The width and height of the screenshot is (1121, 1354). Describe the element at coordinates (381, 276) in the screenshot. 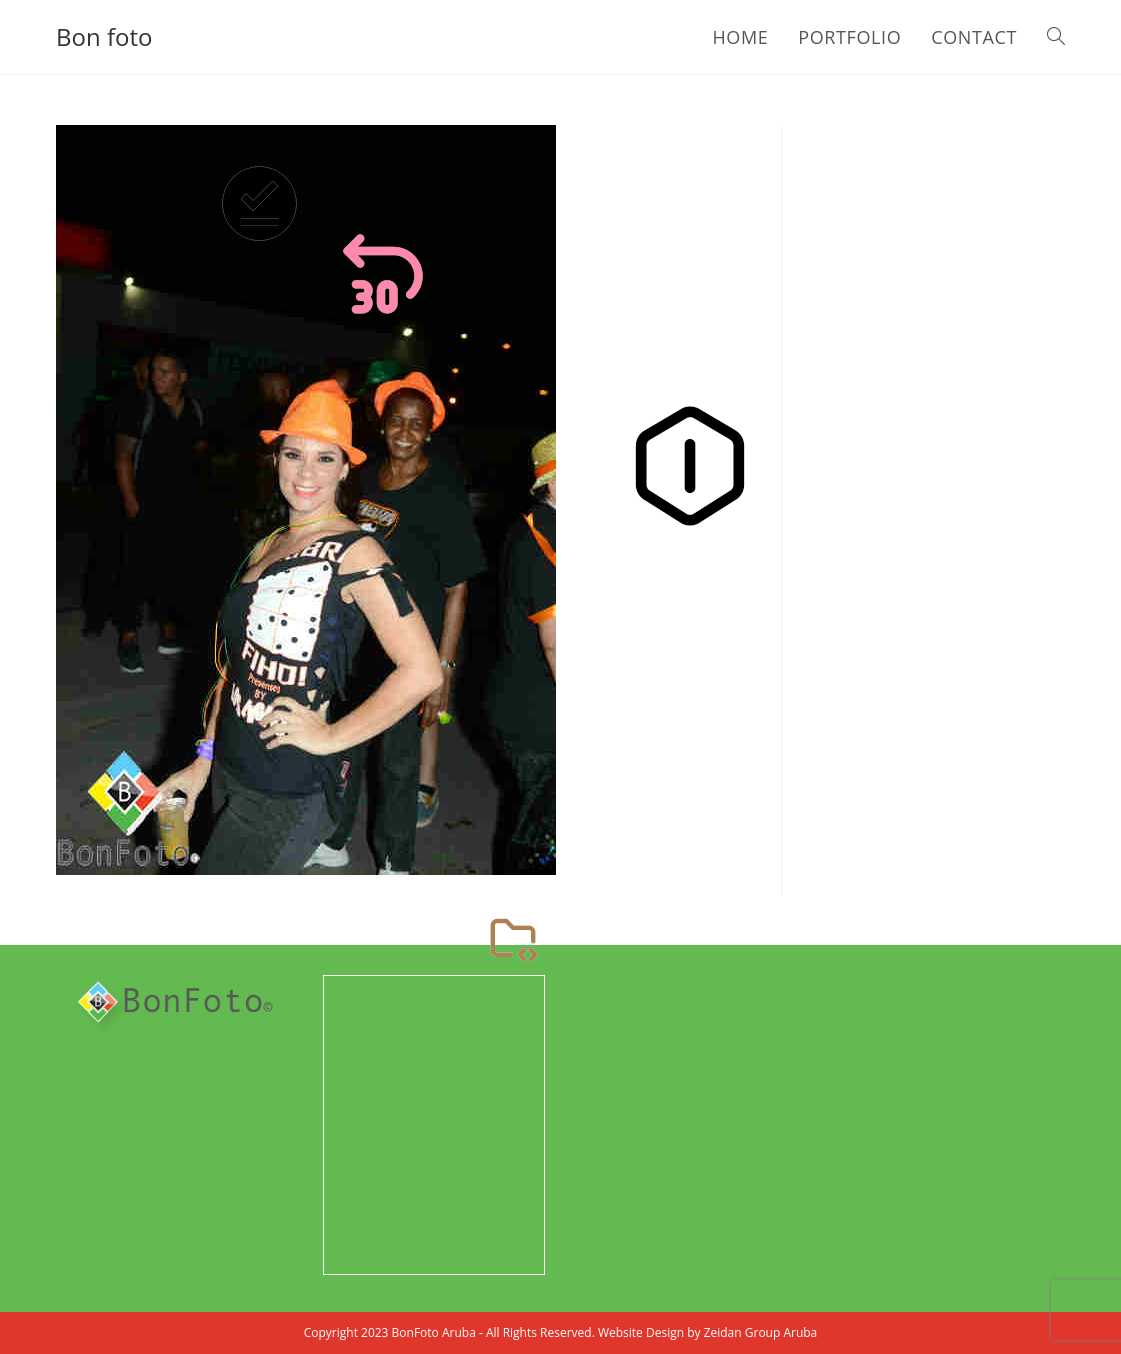

I see `skip back 30 seconds` at that location.